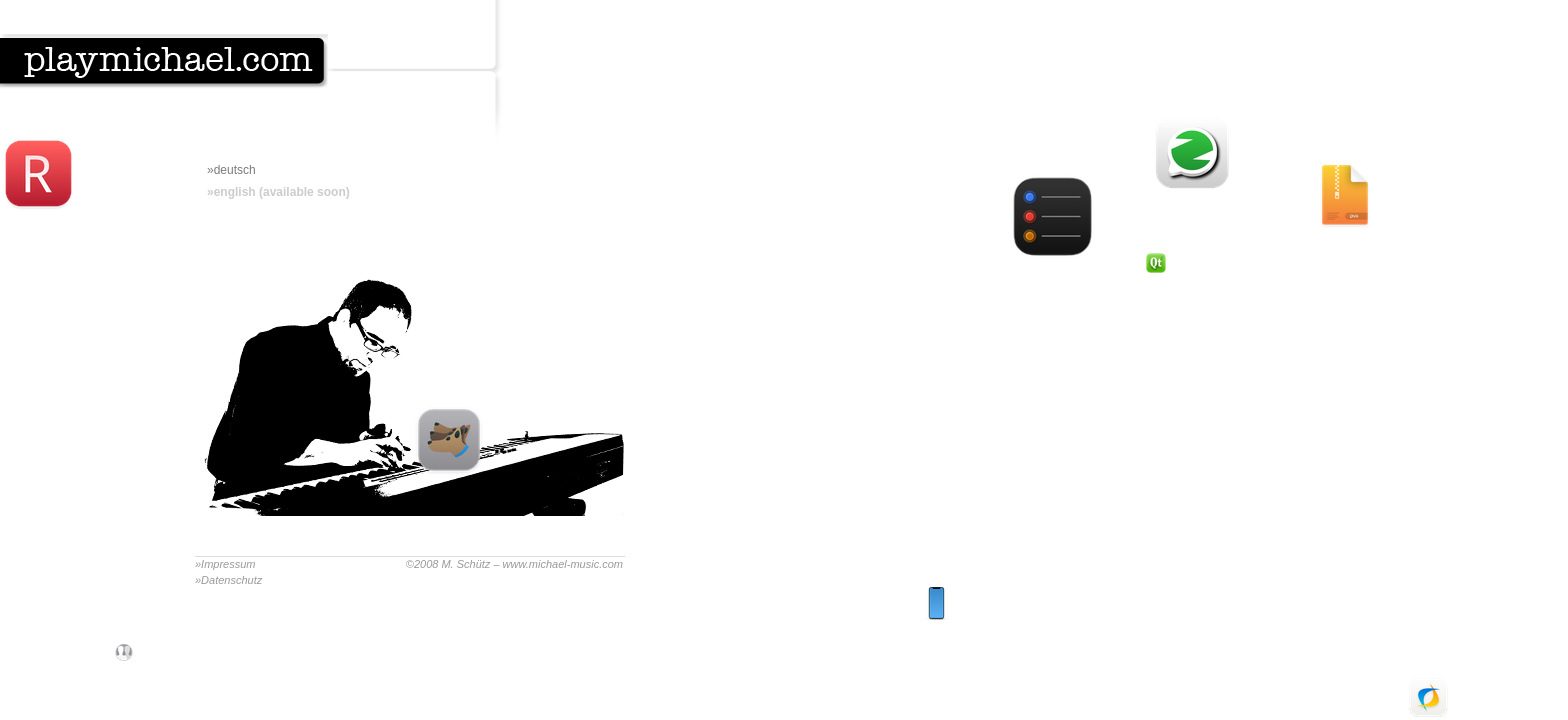  Describe the element at coordinates (1052, 216) in the screenshot. I see `open the reminders app` at that location.